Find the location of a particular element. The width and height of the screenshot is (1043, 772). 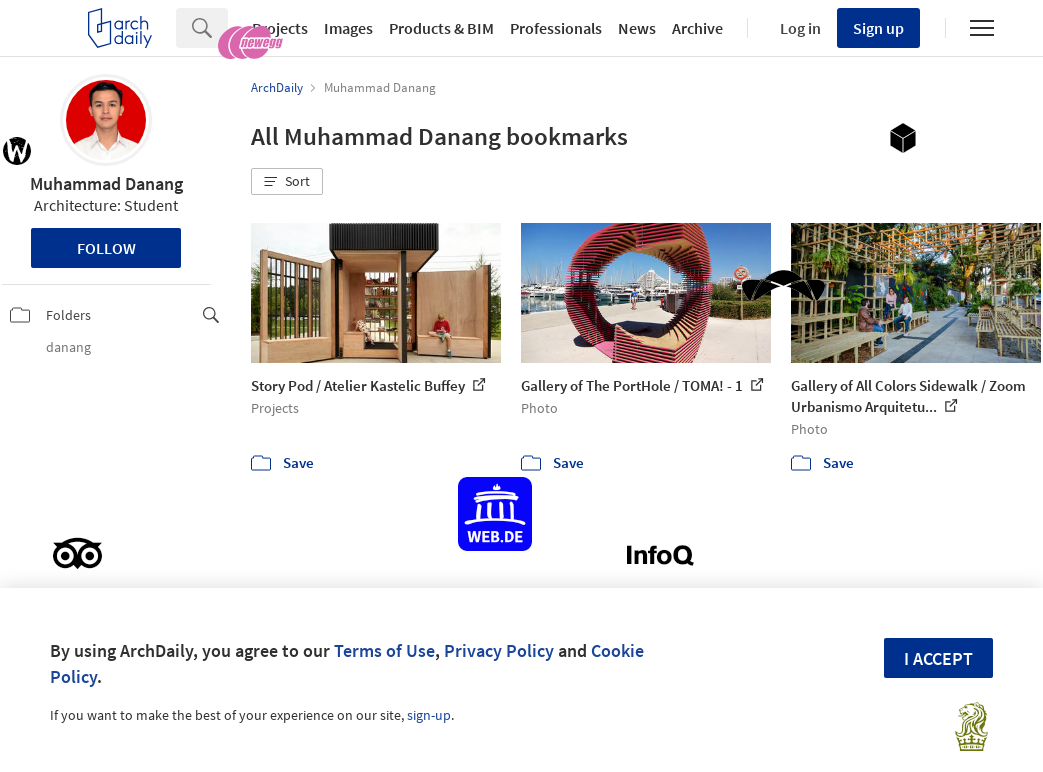

visit the InfoQ website is located at coordinates (660, 555).